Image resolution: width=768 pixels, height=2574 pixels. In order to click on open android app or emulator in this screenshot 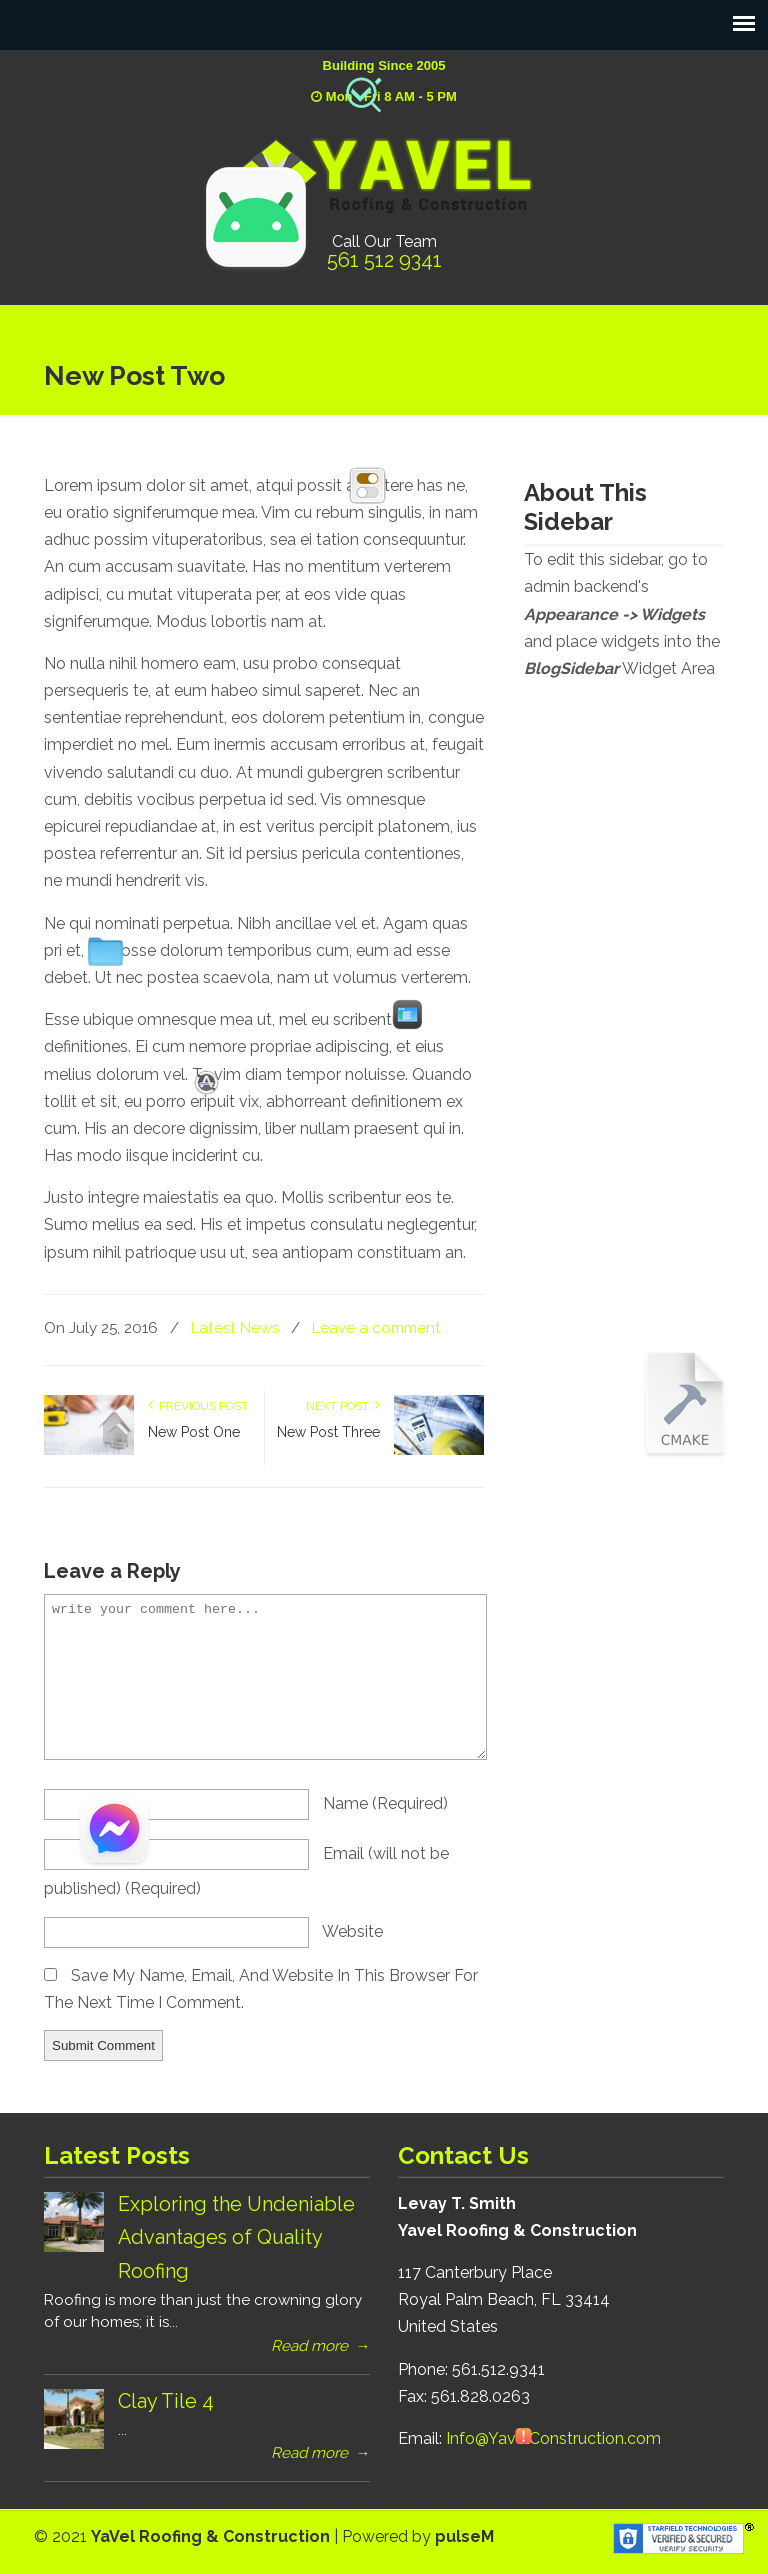, I will do `click(256, 217)`.